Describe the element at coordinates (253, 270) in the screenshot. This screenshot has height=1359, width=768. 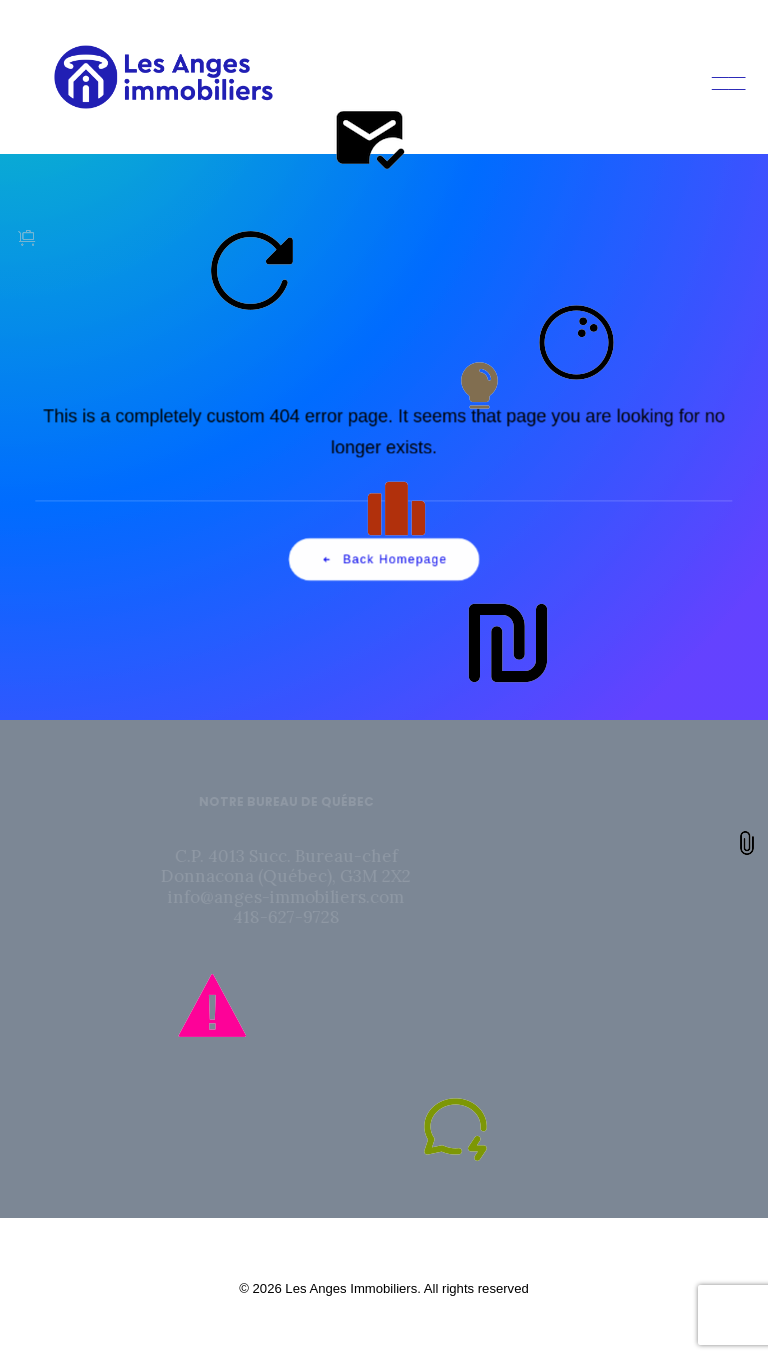
I see `refresh or reload the current page` at that location.